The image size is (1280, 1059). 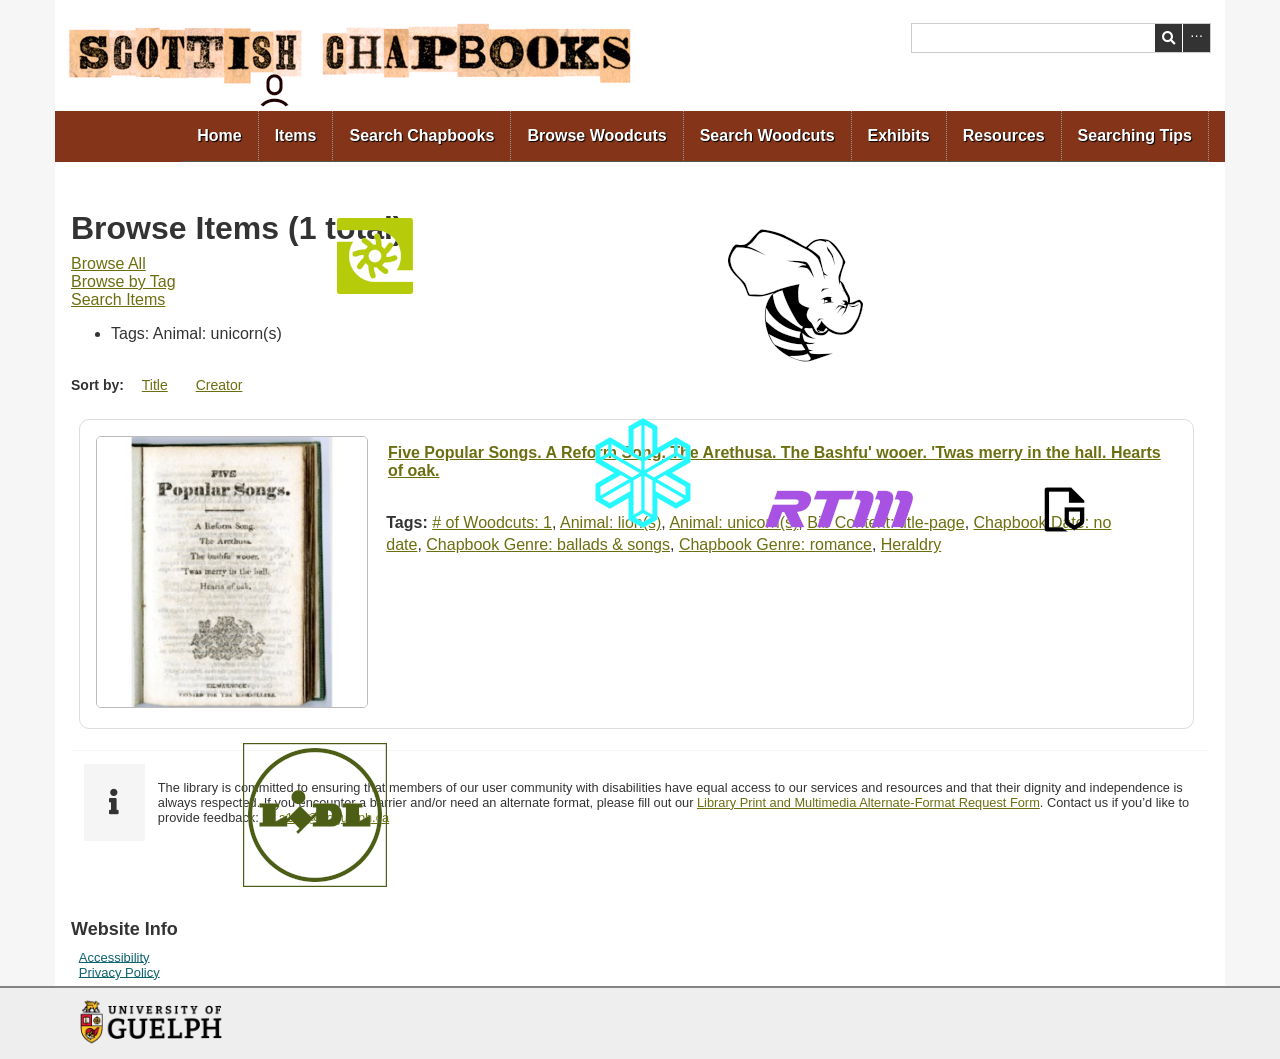 What do you see at coordinates (274, 90) in the screenshot?
I see `view user profile` at bounding box center [274, 90].